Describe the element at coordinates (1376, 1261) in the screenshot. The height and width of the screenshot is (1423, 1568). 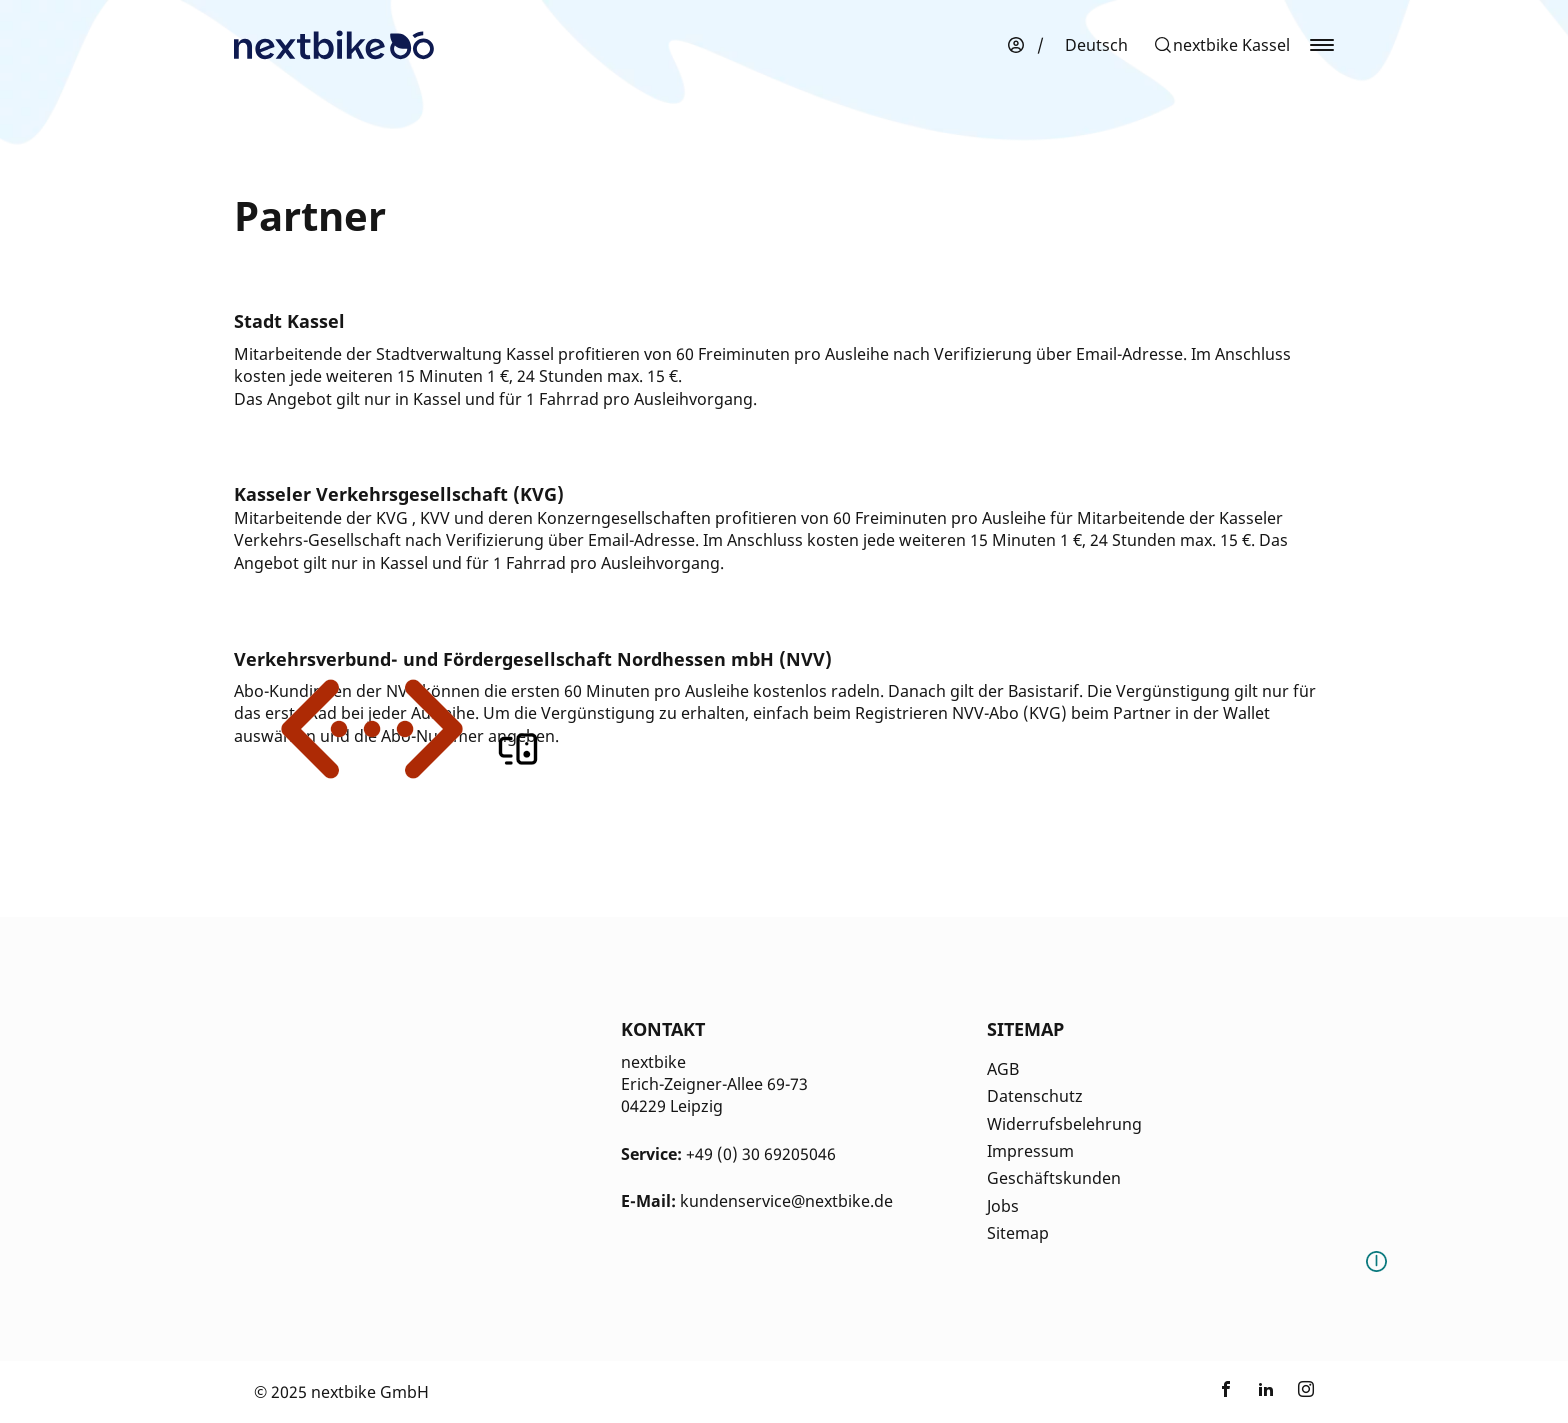
I see `indicates 6 o'clock time` at that location.